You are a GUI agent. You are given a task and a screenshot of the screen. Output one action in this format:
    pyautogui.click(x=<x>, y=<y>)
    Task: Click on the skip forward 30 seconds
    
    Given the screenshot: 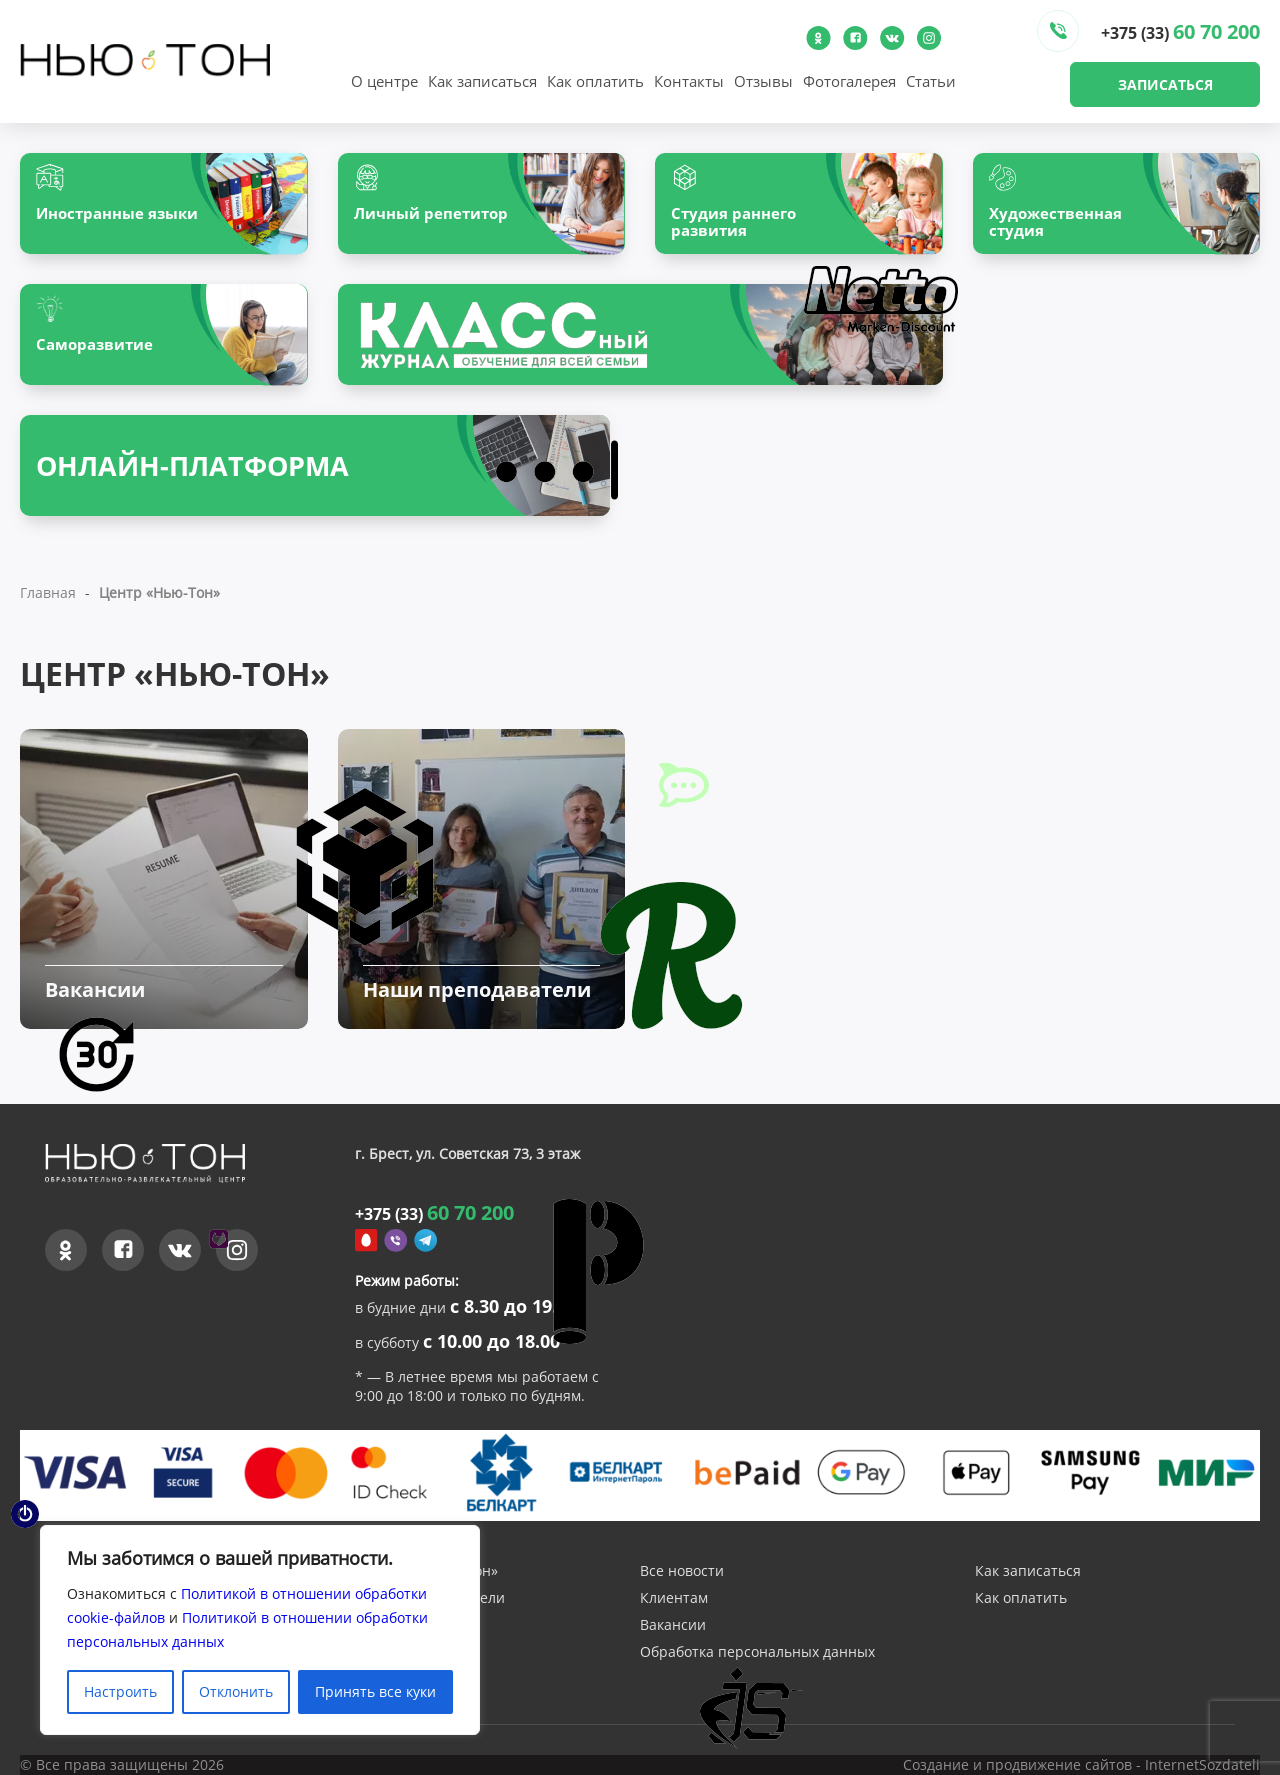 What is the action you would take?
    pyautogui.click(x=96, y=1054)
    